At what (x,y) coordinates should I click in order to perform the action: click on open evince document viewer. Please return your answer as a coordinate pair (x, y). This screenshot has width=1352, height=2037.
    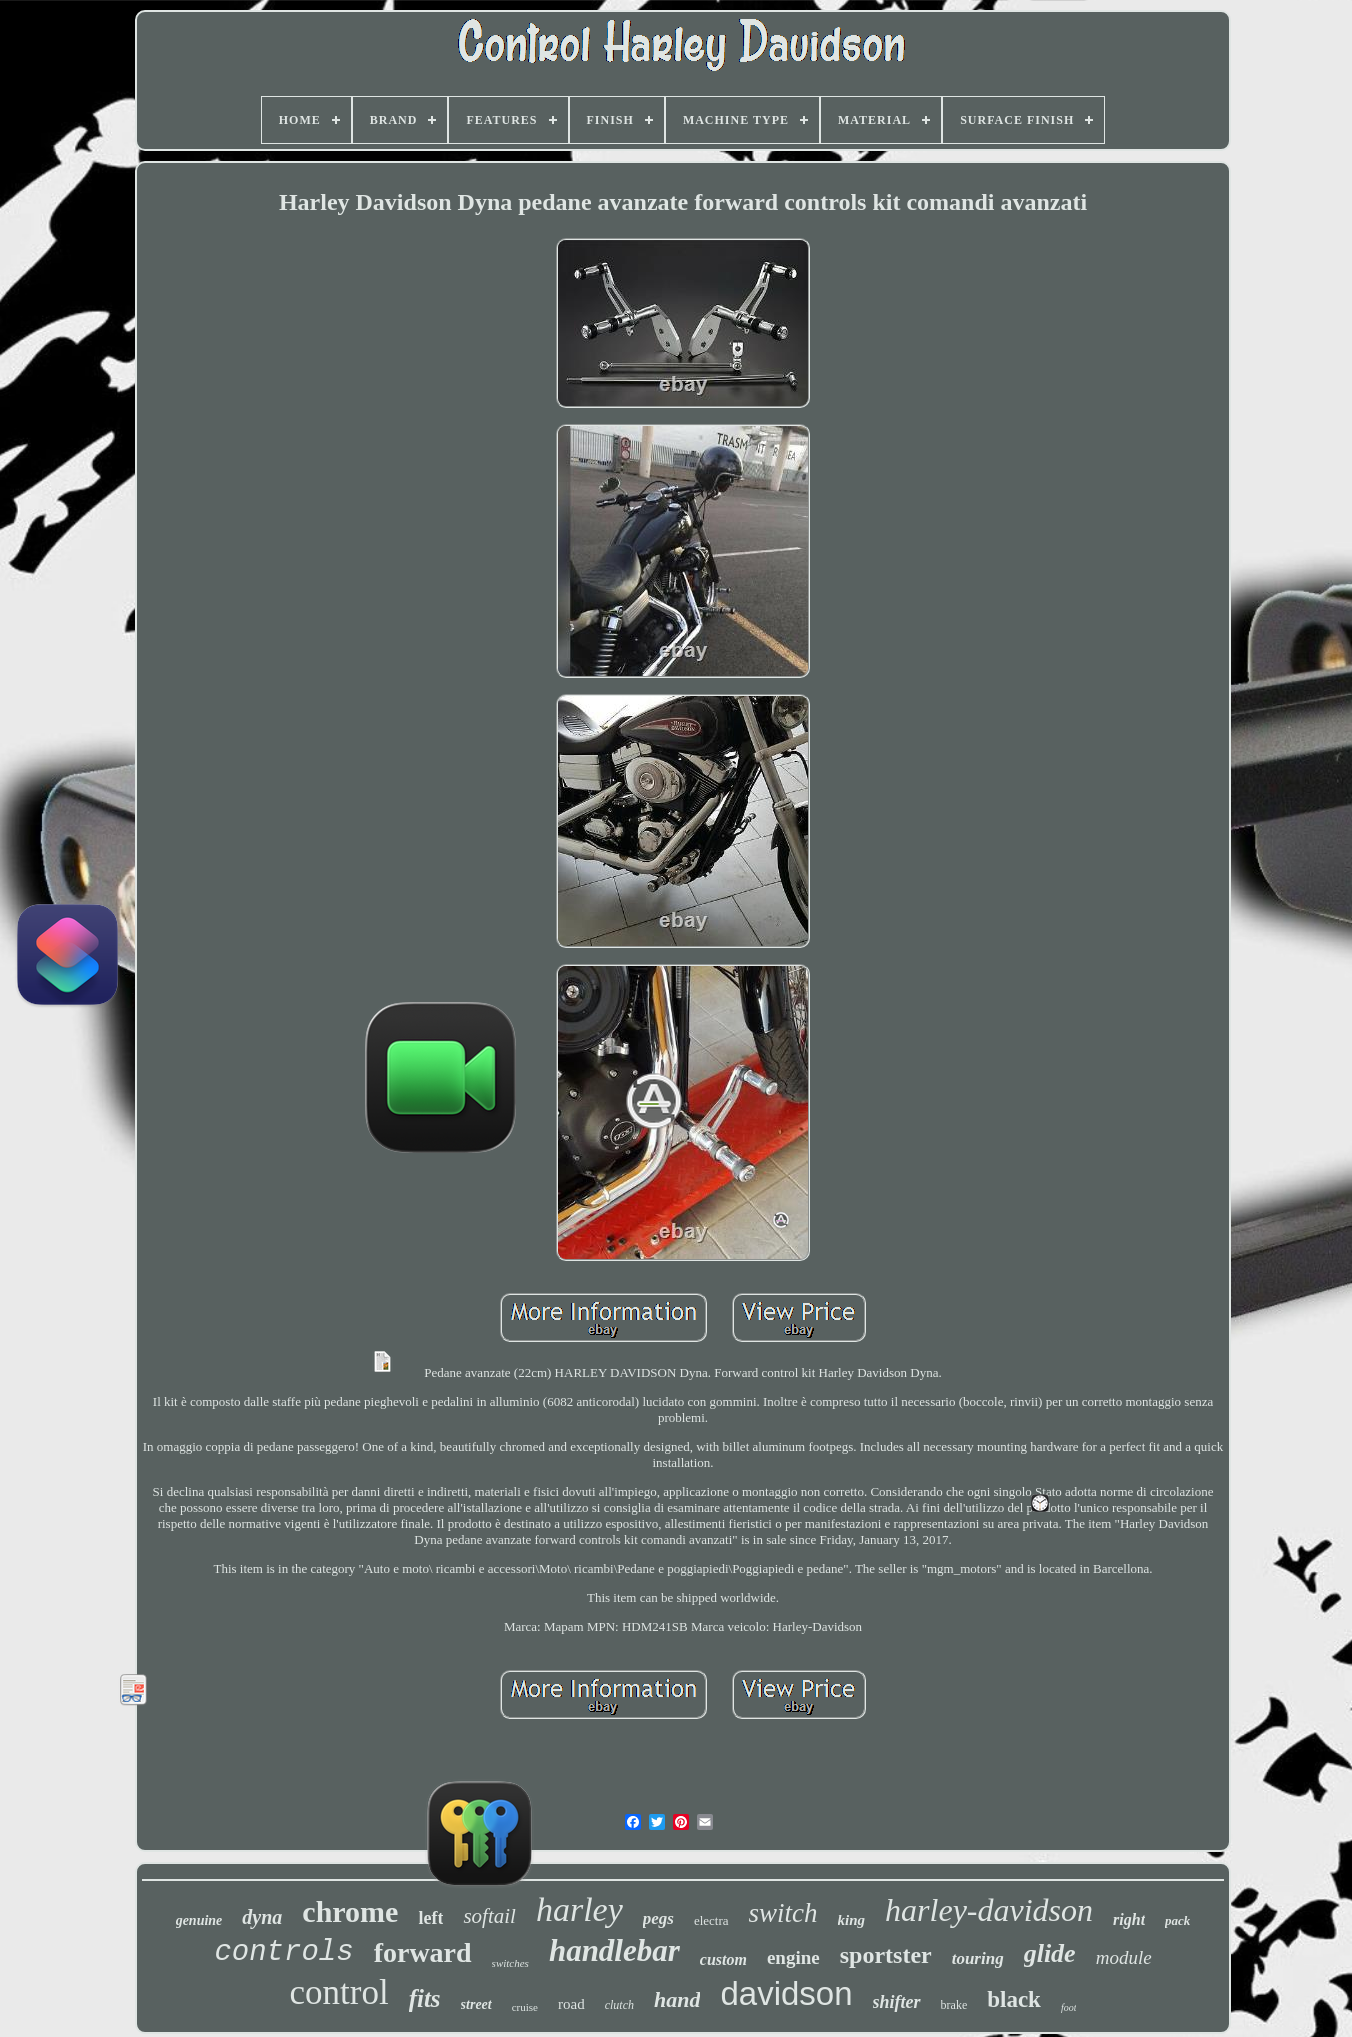
    Looking at the image, I should click on (133, 1689).